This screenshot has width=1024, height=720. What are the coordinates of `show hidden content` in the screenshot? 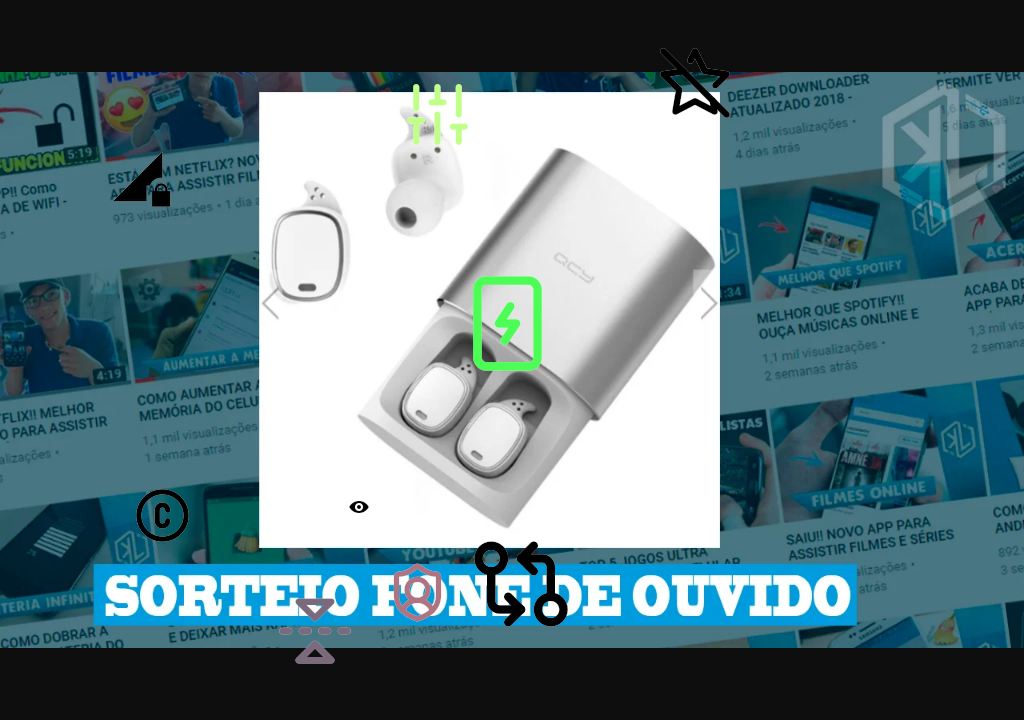 It's located at (359, 507).